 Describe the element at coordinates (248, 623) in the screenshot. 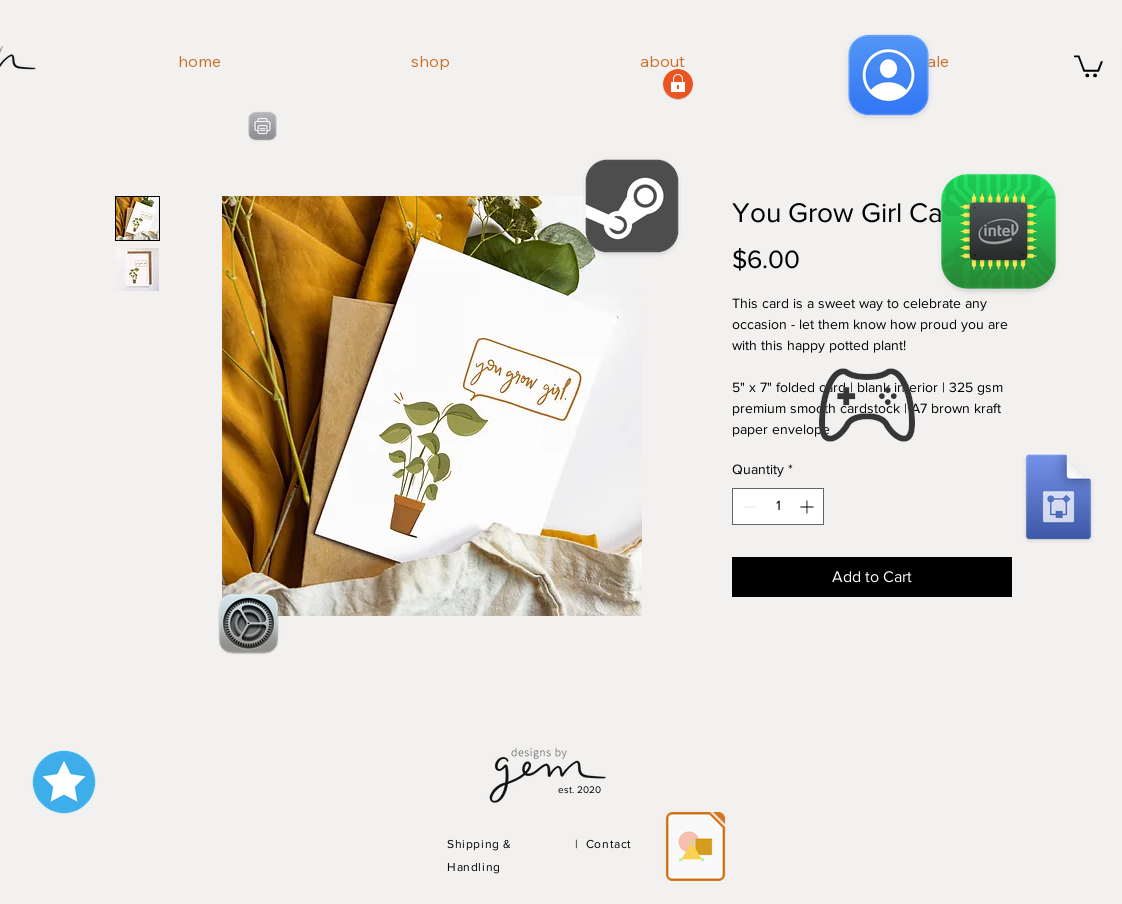

I see `open system settings or preferences` at that location.